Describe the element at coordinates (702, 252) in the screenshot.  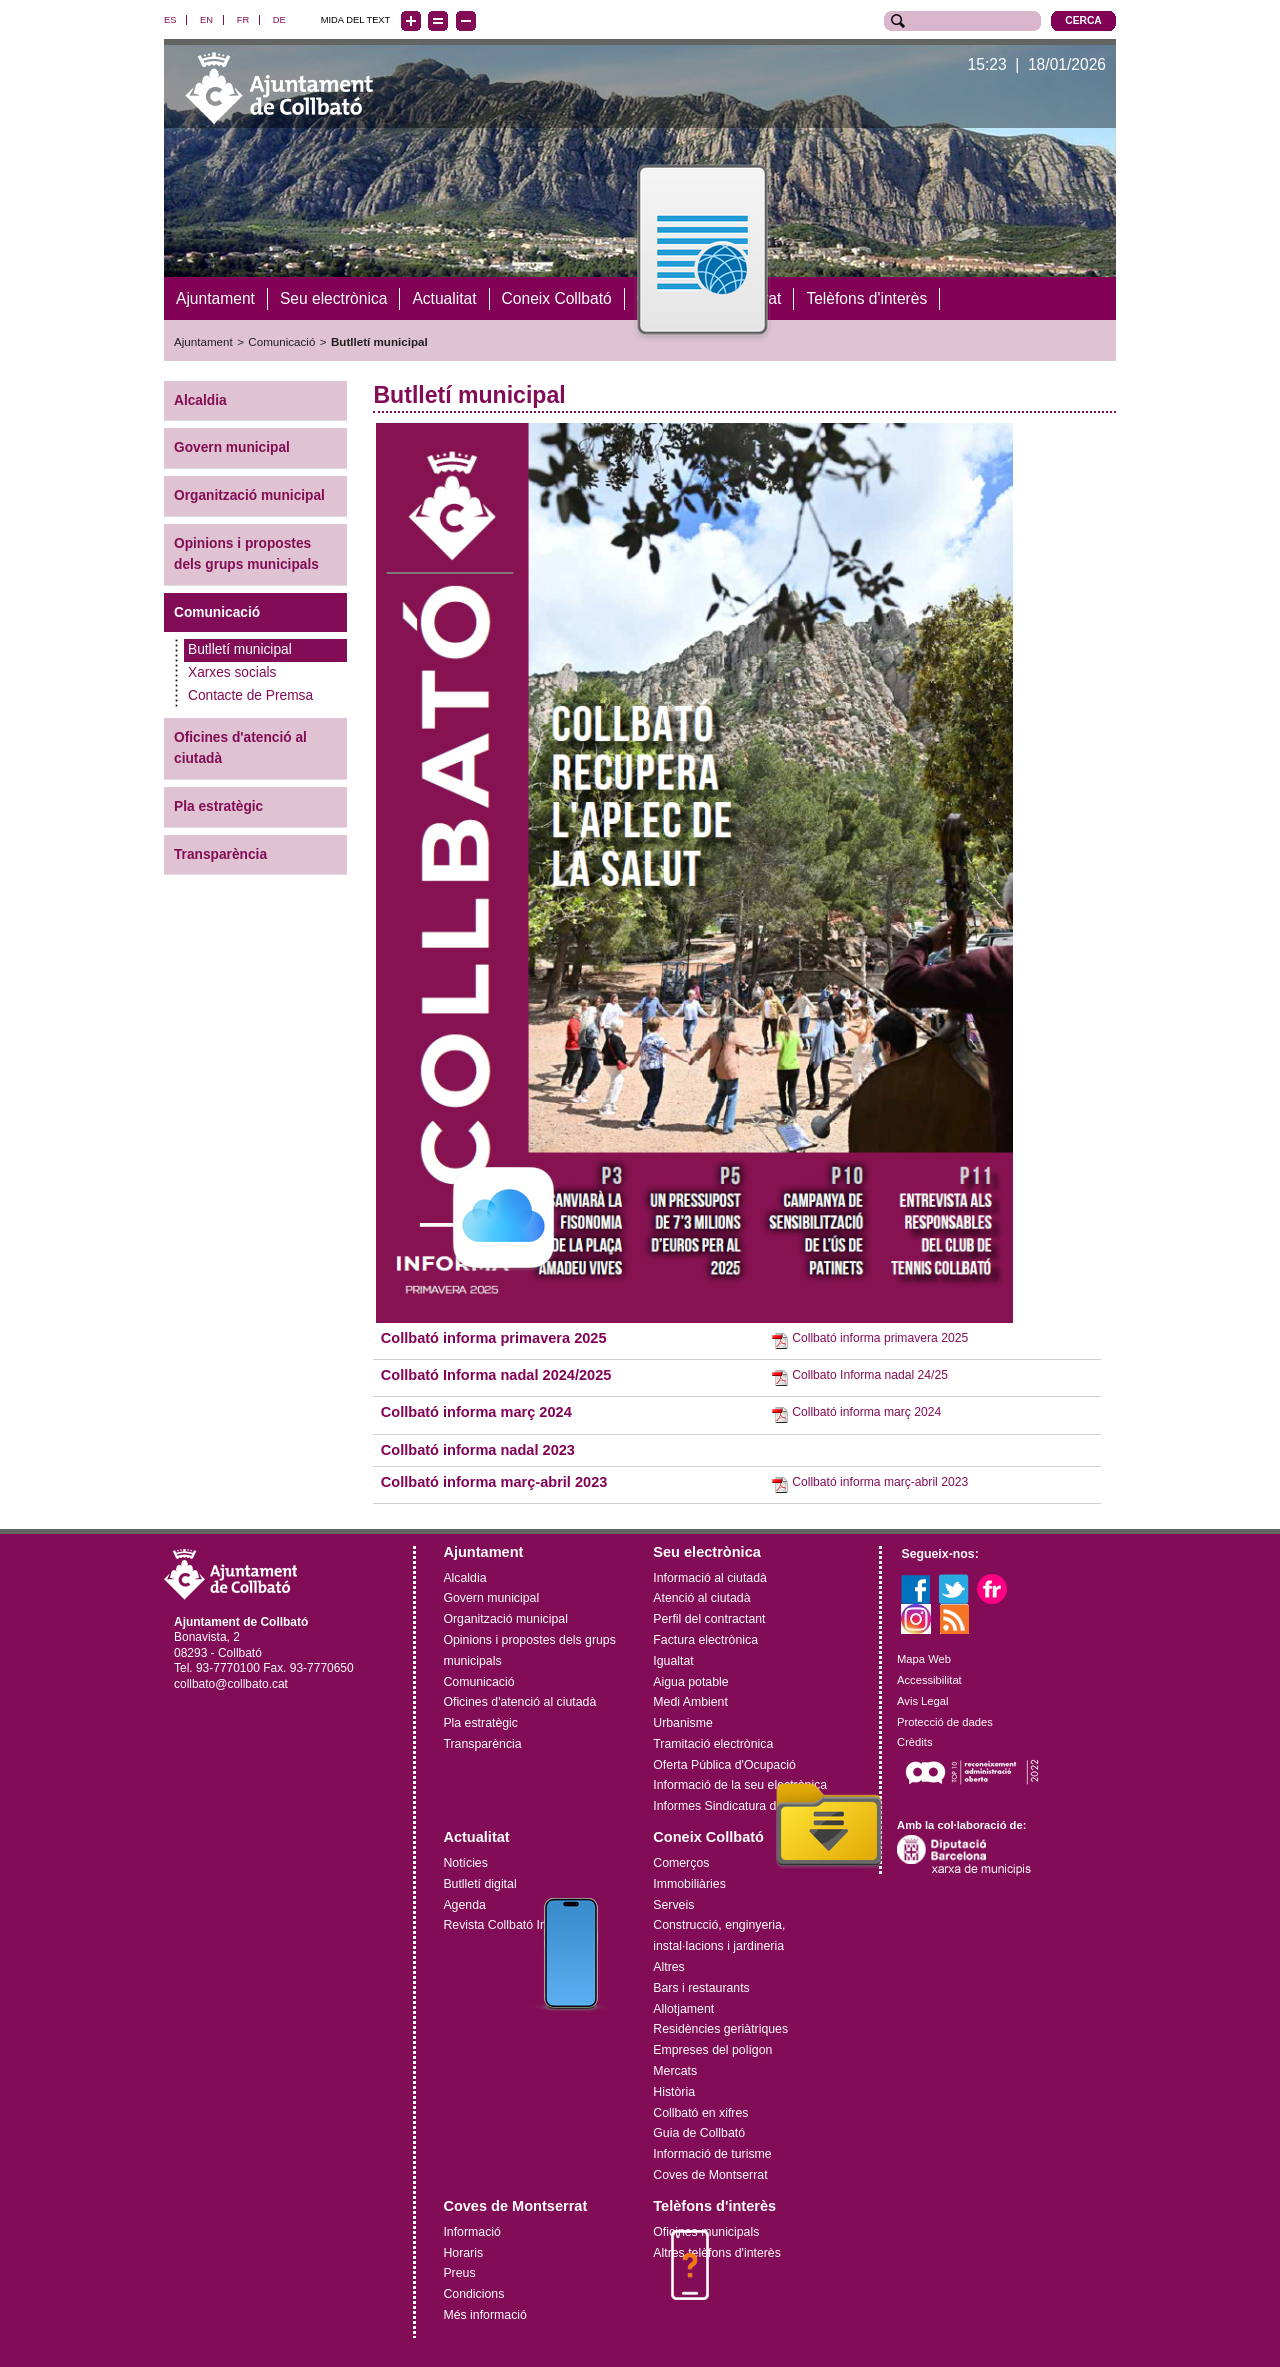
I see `a web template or HTML document file` at that location.